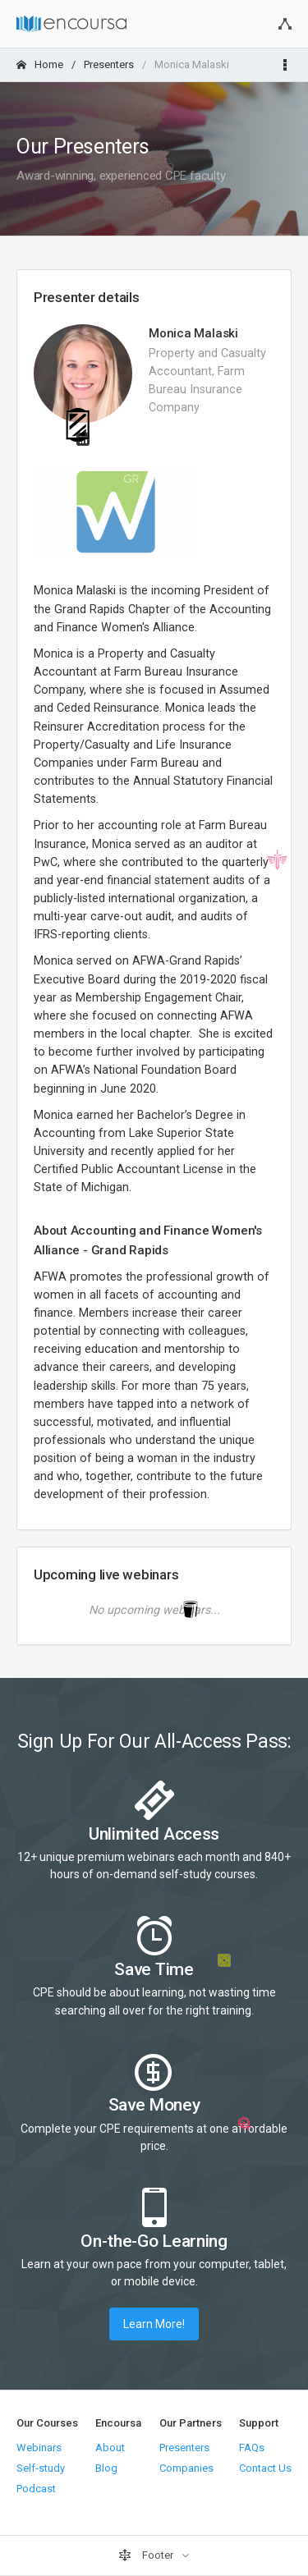  What do you see at coordinates (224, 1960) in the screenshot?
I see `access game settings or options menu` at bounding box center [224, 1960].